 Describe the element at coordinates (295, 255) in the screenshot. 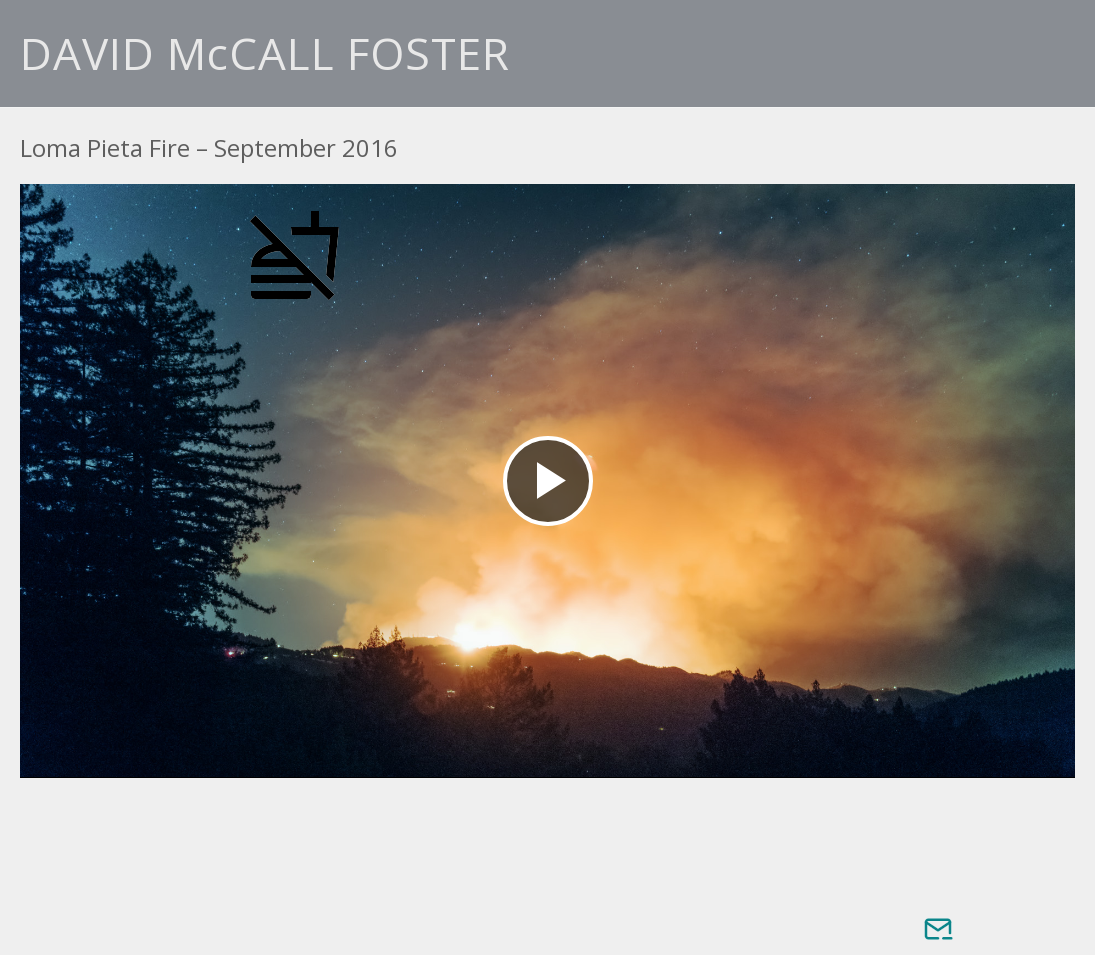

I see `indicates no food allowed in this area` at that location.